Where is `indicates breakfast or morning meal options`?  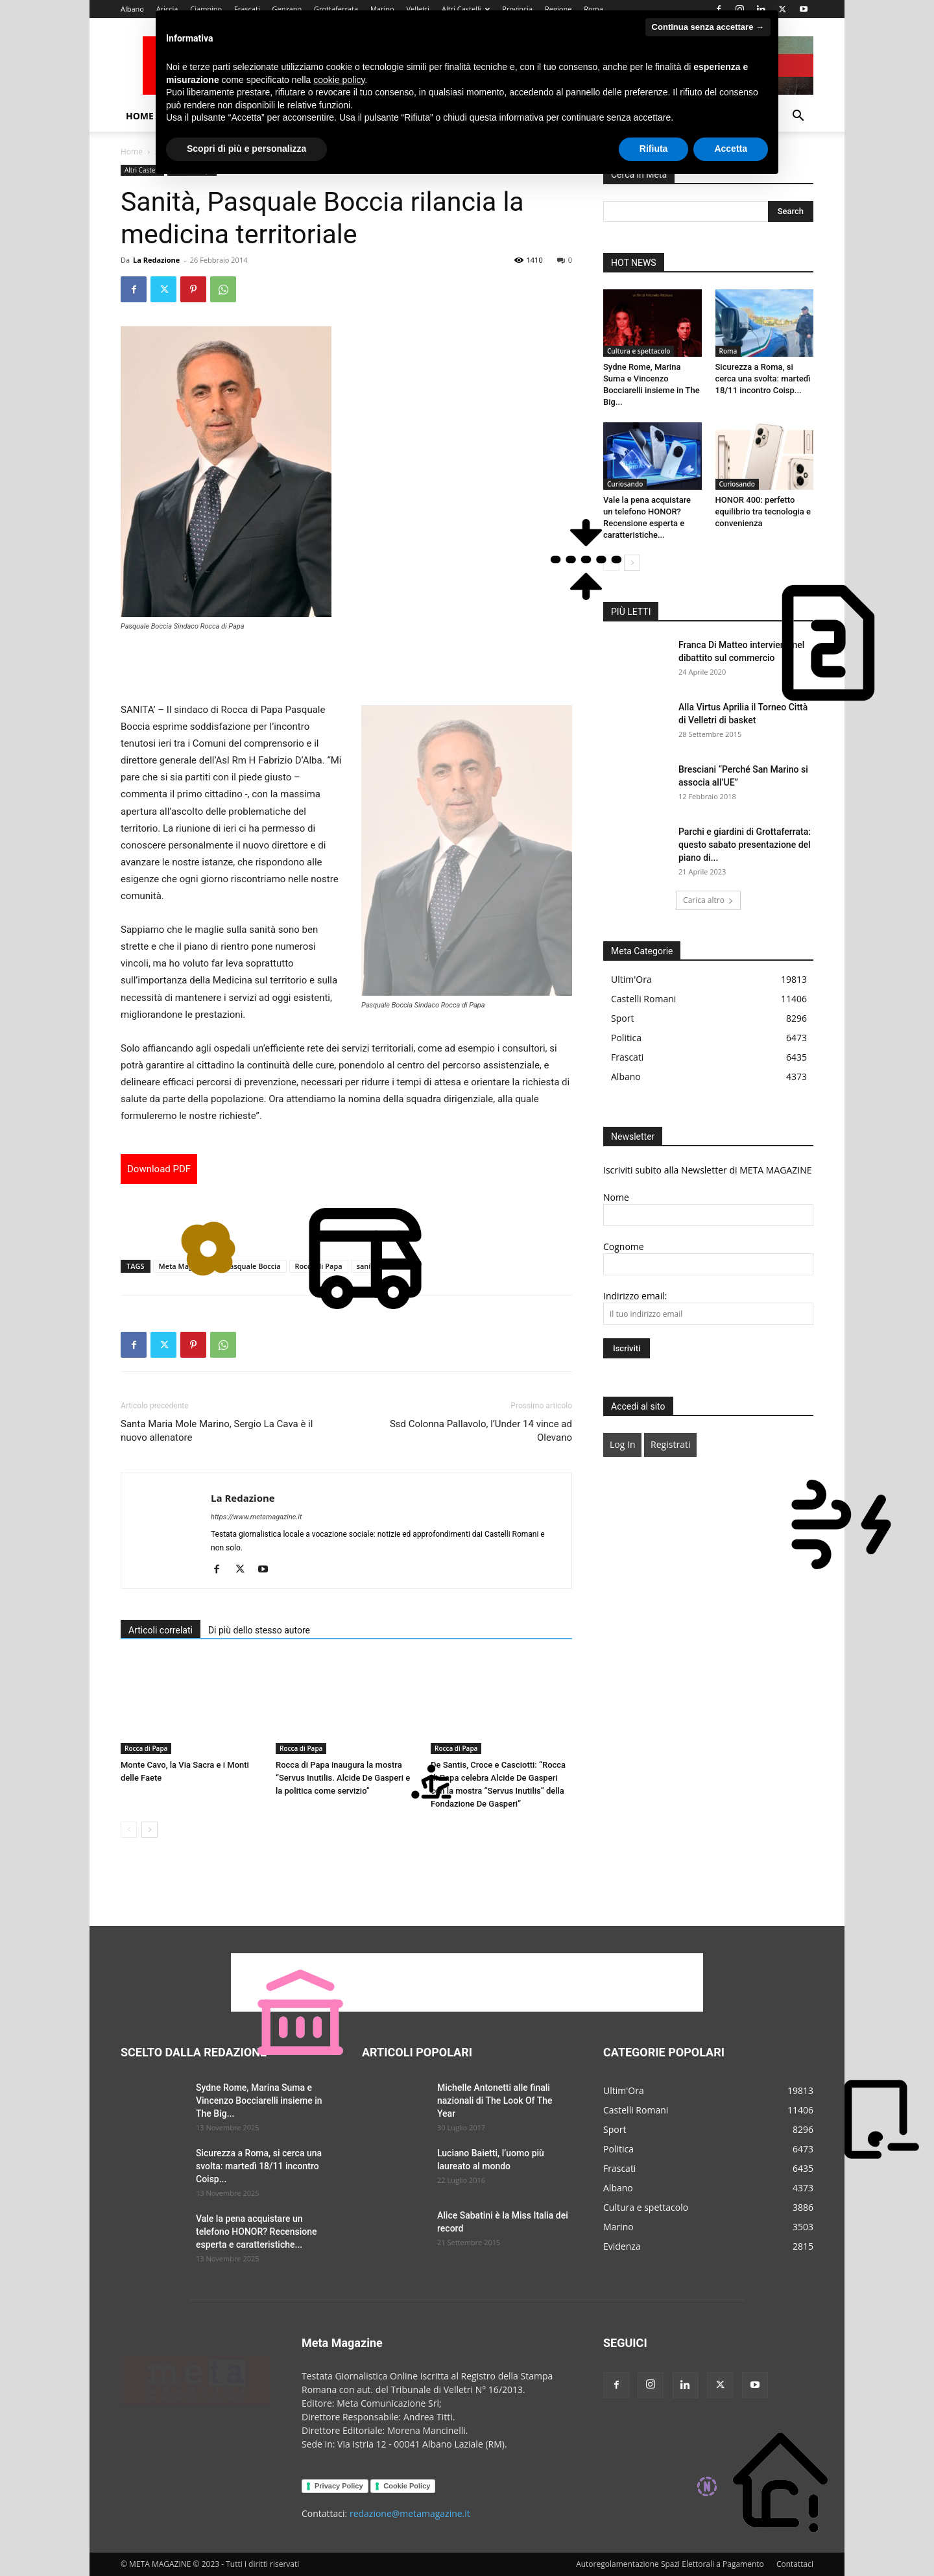
indicates breakfast or morning meal options is located at coordinates (208, 1249).